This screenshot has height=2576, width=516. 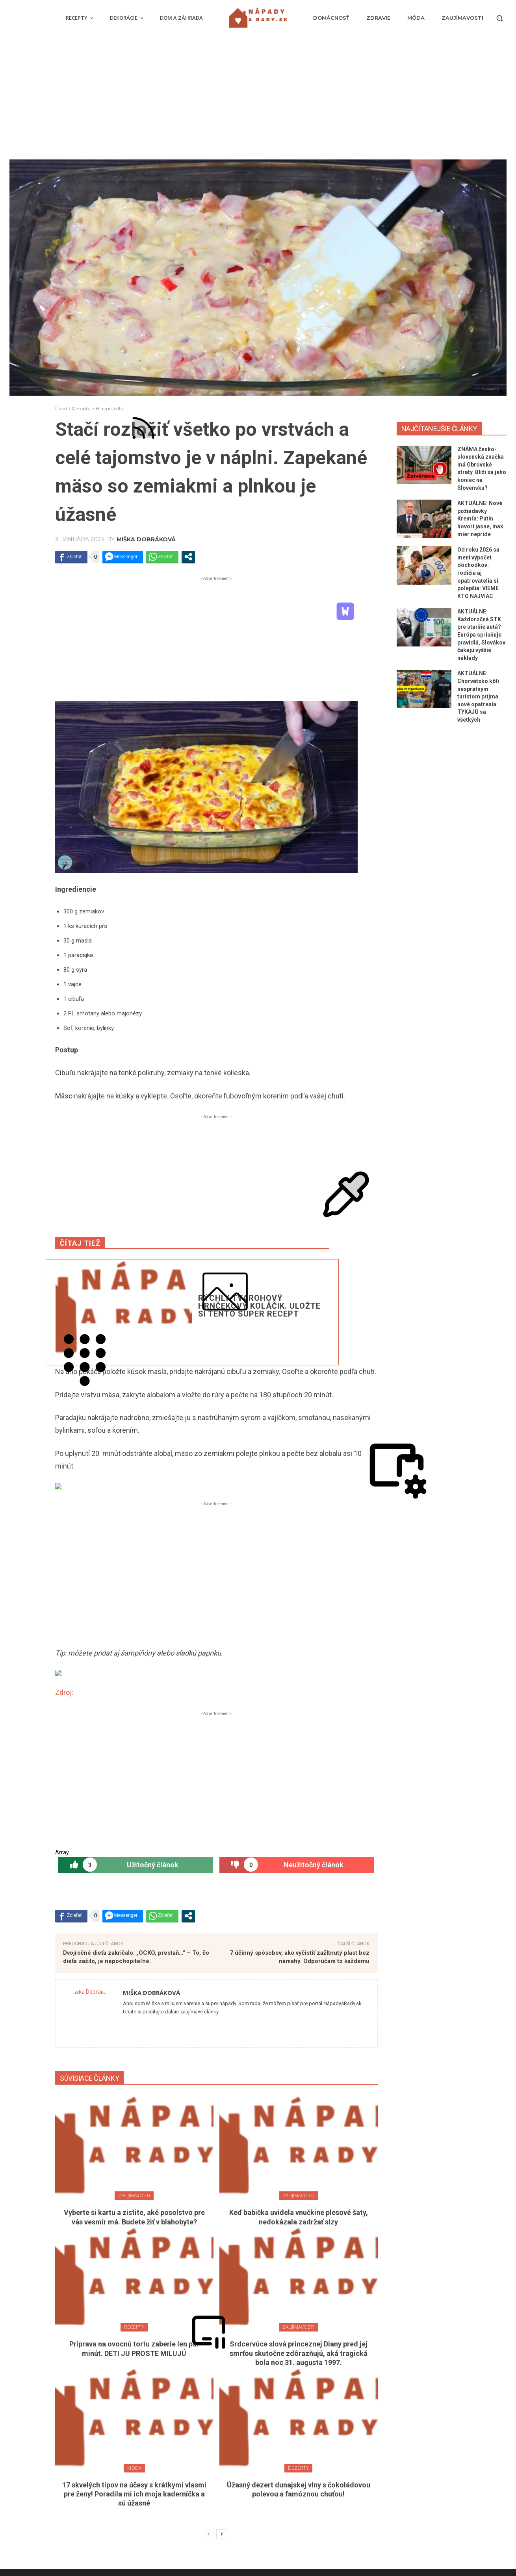 What do you see at coordinates (345, 611) in the screenshot?
I see `open Wikipedia or wiki-related content` at bounding box center [345, 611].